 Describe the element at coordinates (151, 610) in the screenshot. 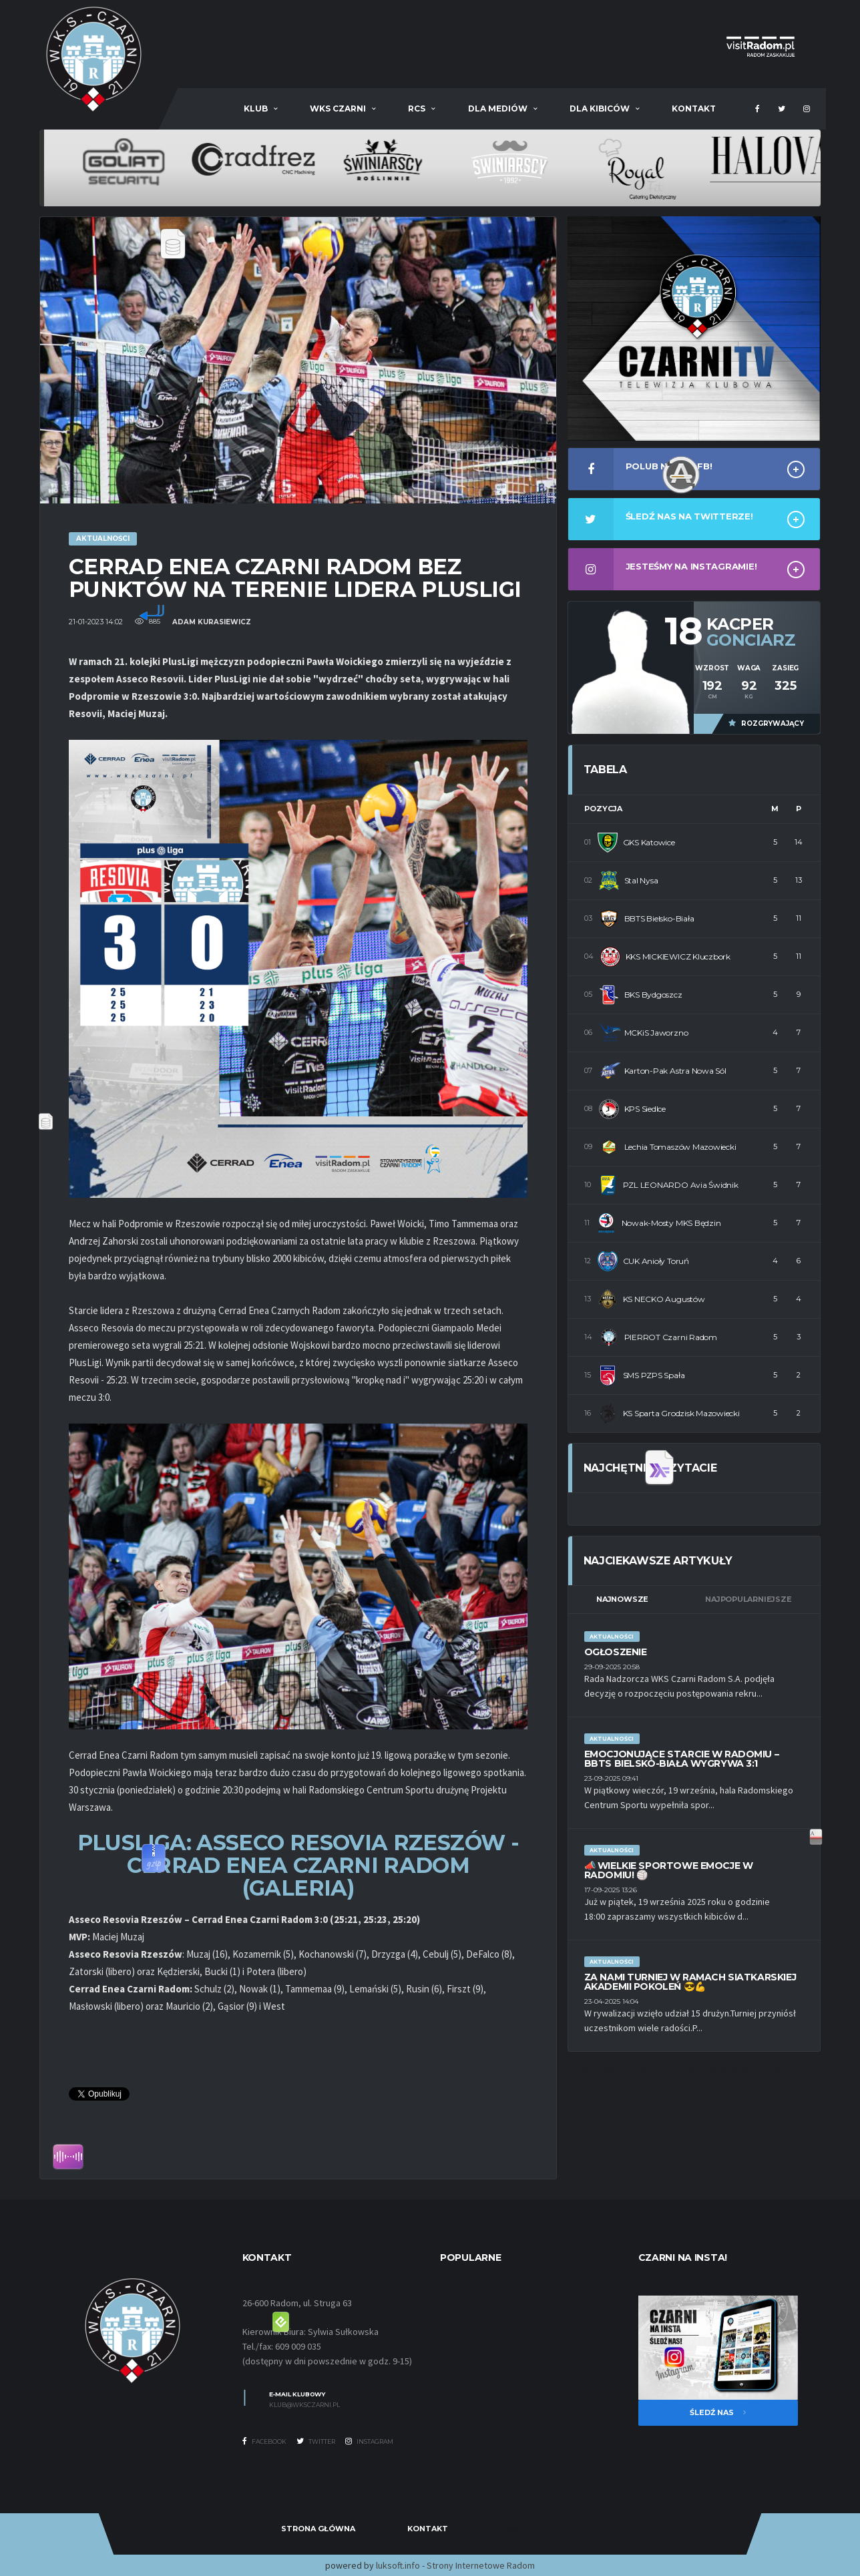

I see `reply to all recipients of an email` at that location.